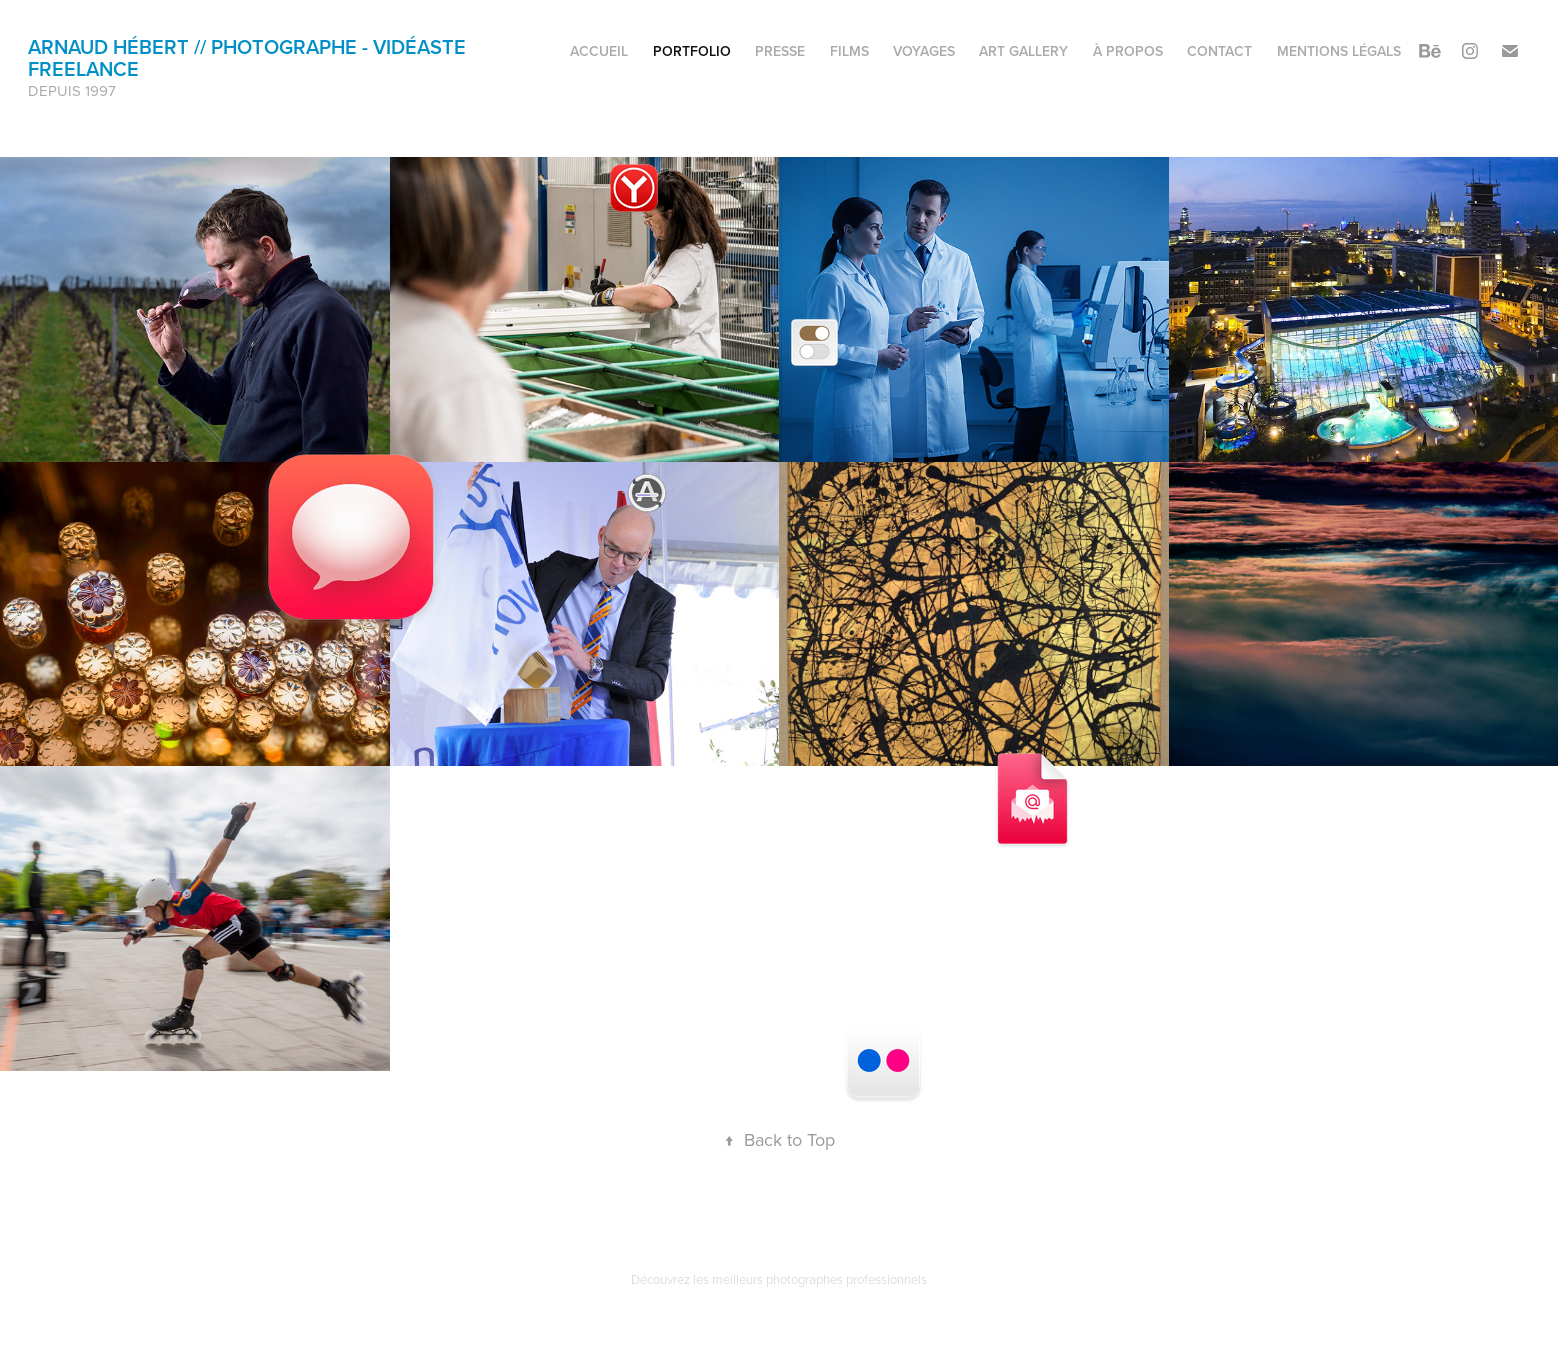 The image size is (1558, 1349). What do you see at coordinates (883, 1060) in the screenshot?
I see `connect your Flickr account` at bounding box center [883, 1060].